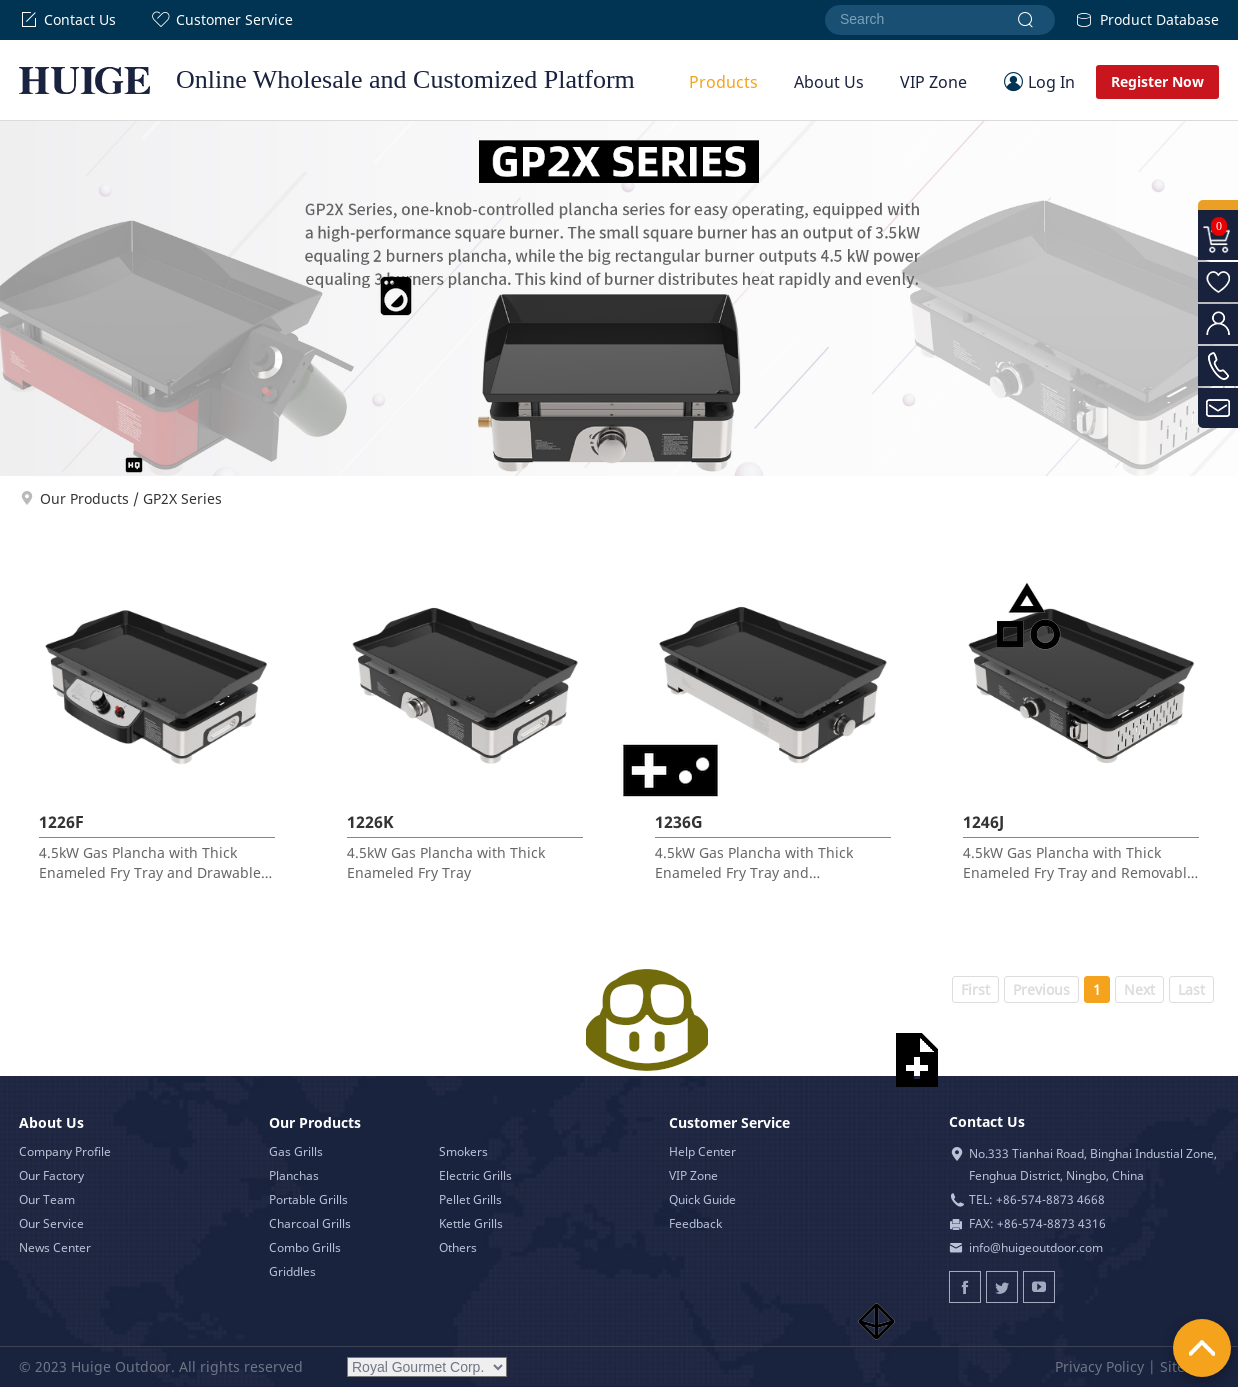  I want to click on create a new note or document, so click(917, 1060).